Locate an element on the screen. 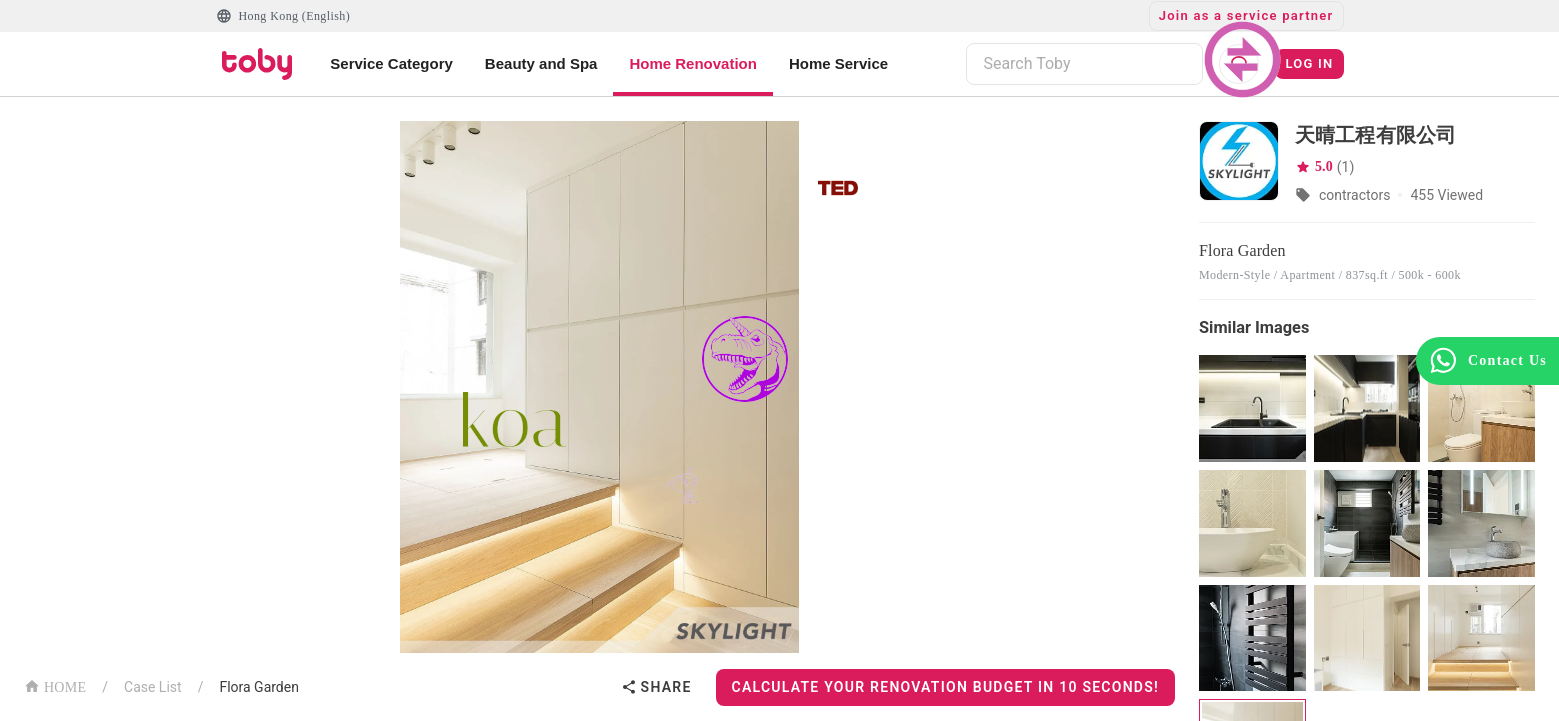 This screenshot has width=1559, height=721. exchange or convert currency is located at coordinates (1242, 59).